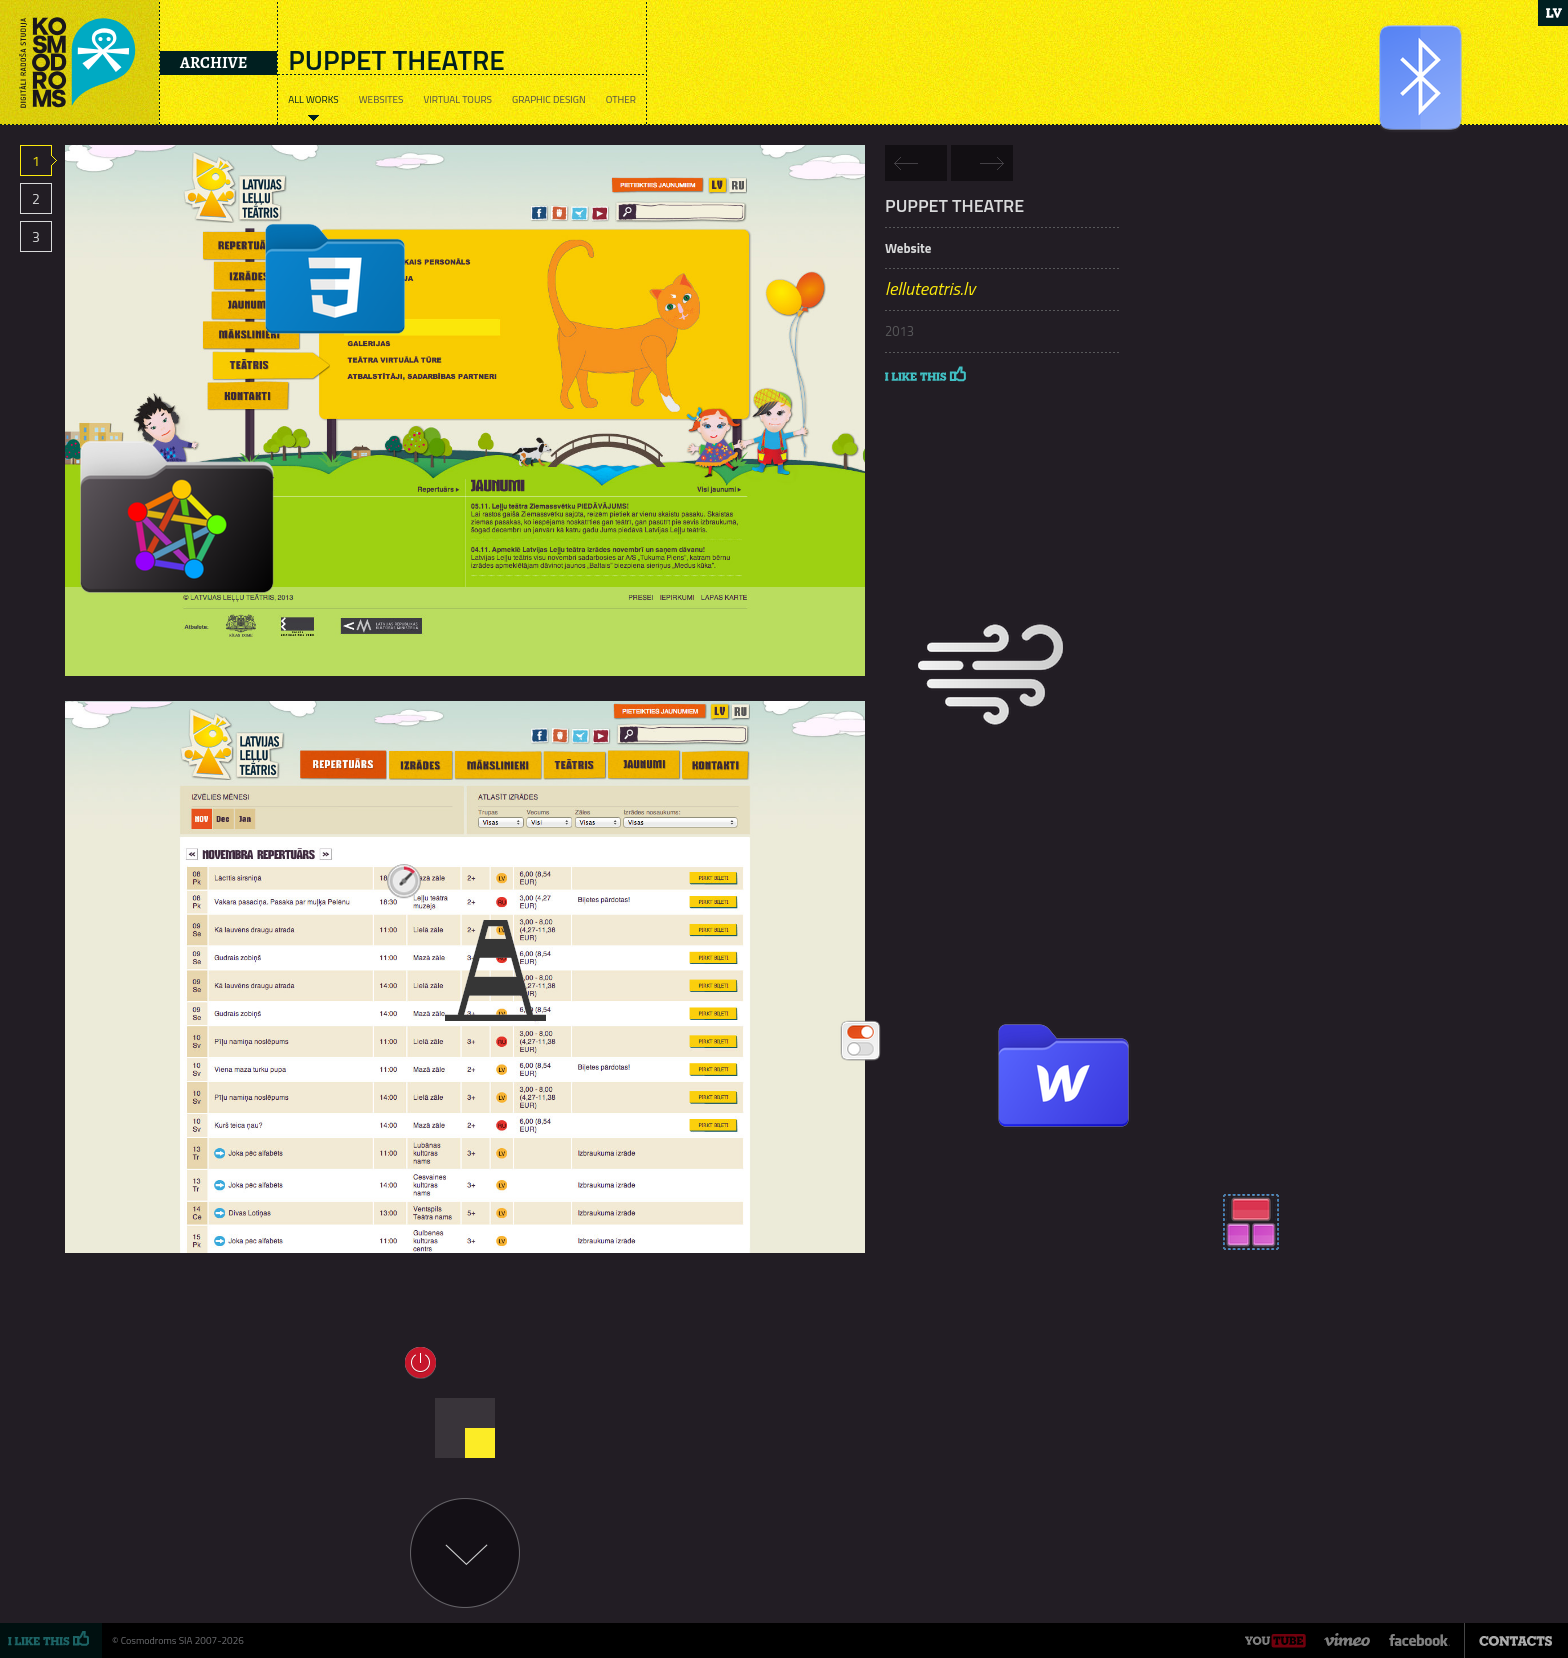 This screenshot has height=1658, width=1568. I want to click on open system tweaks or settings customization, so click(860, 1040).